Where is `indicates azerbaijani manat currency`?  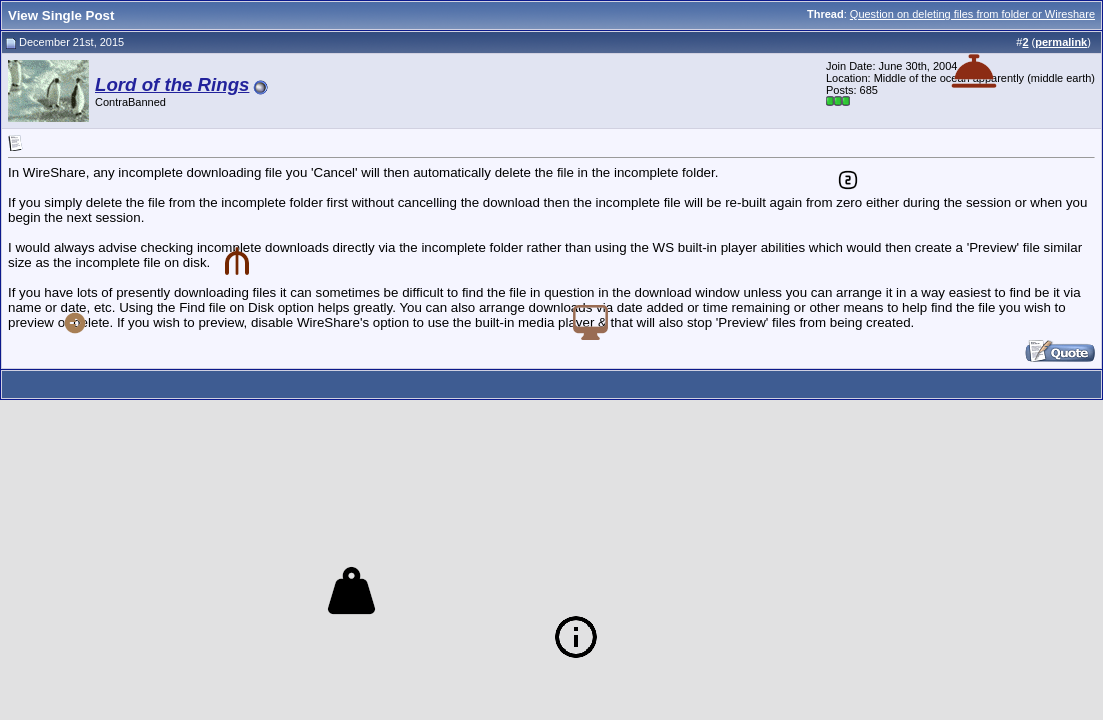 indicates azerbaijani manat currency is located at coordinates (237, 261).